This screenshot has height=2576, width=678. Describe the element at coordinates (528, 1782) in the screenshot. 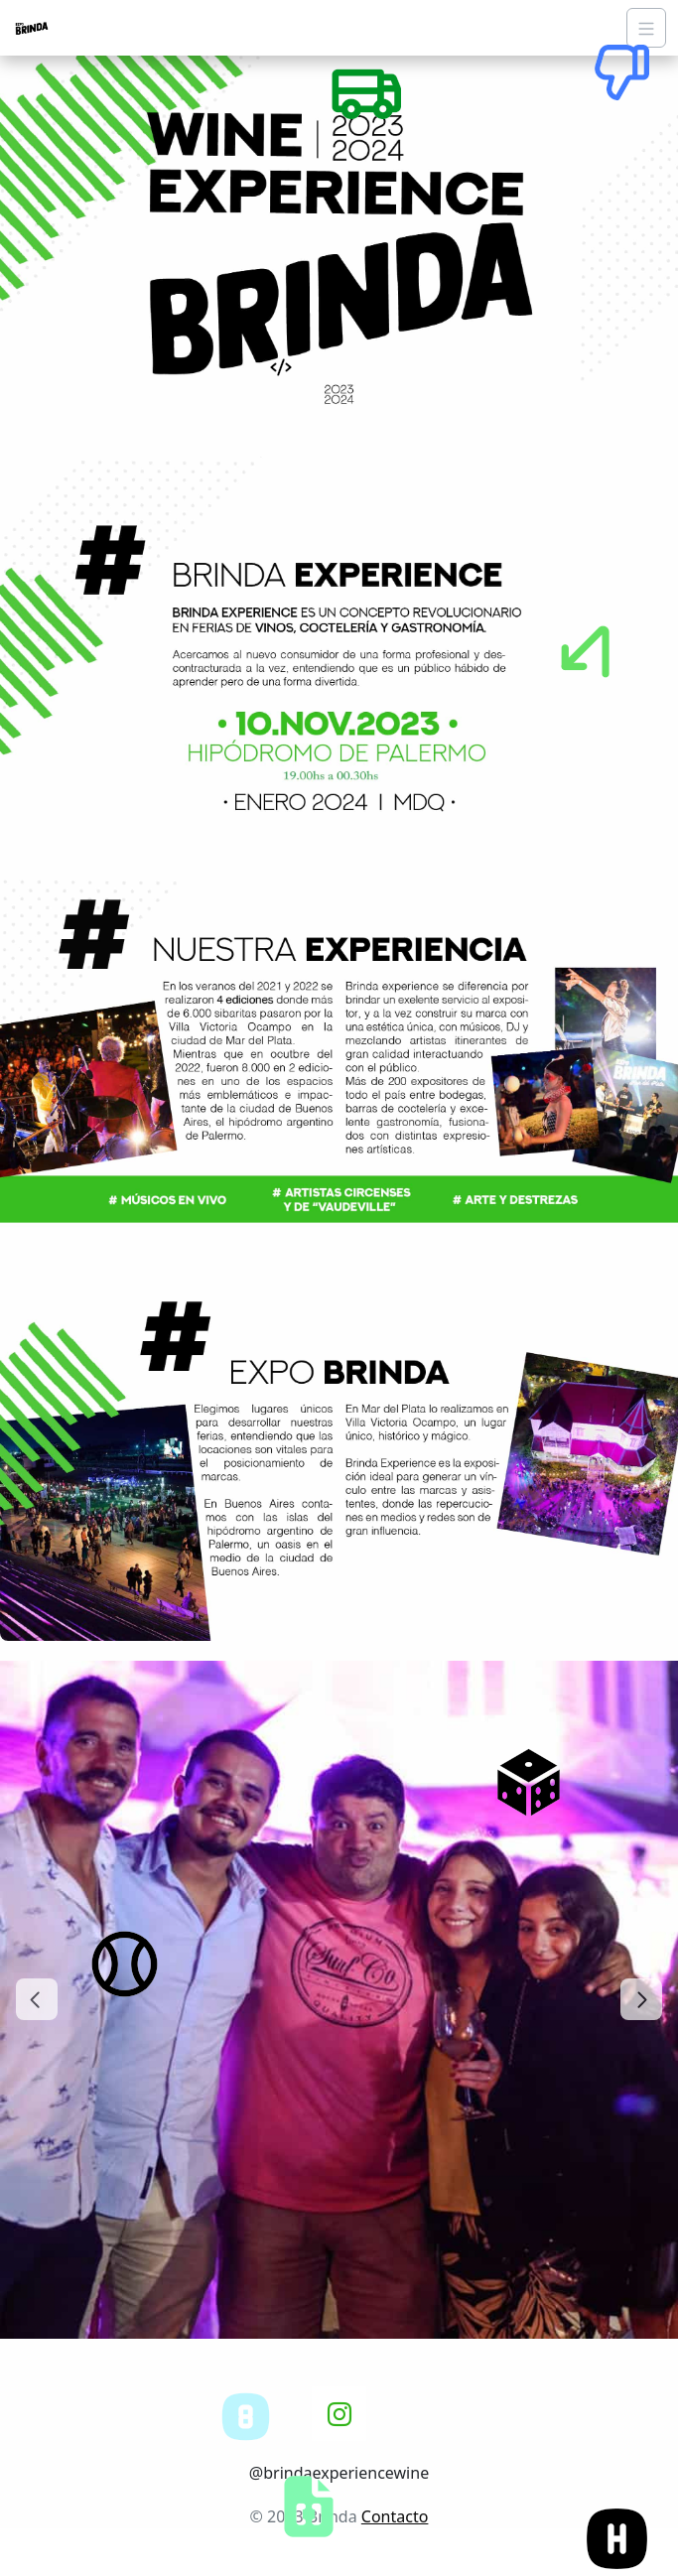

I see `randomize or shuffle content` at that location.